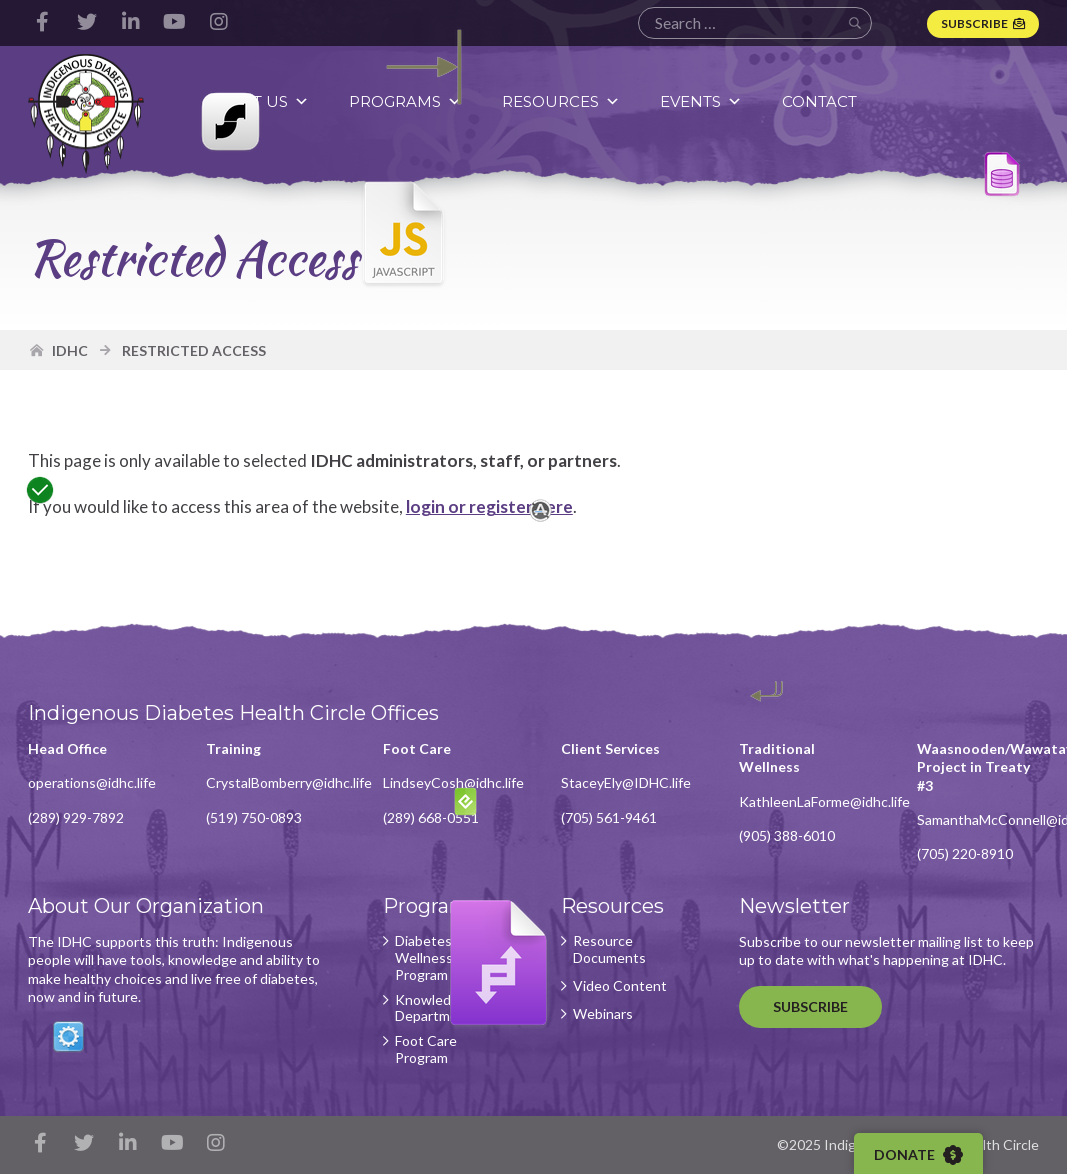 Image resolution: width=1067 pixels, height=1174 pixels. Describe the element at coordinates (230, 121) in the screenshot. I see `open screenpipe app` at that location.